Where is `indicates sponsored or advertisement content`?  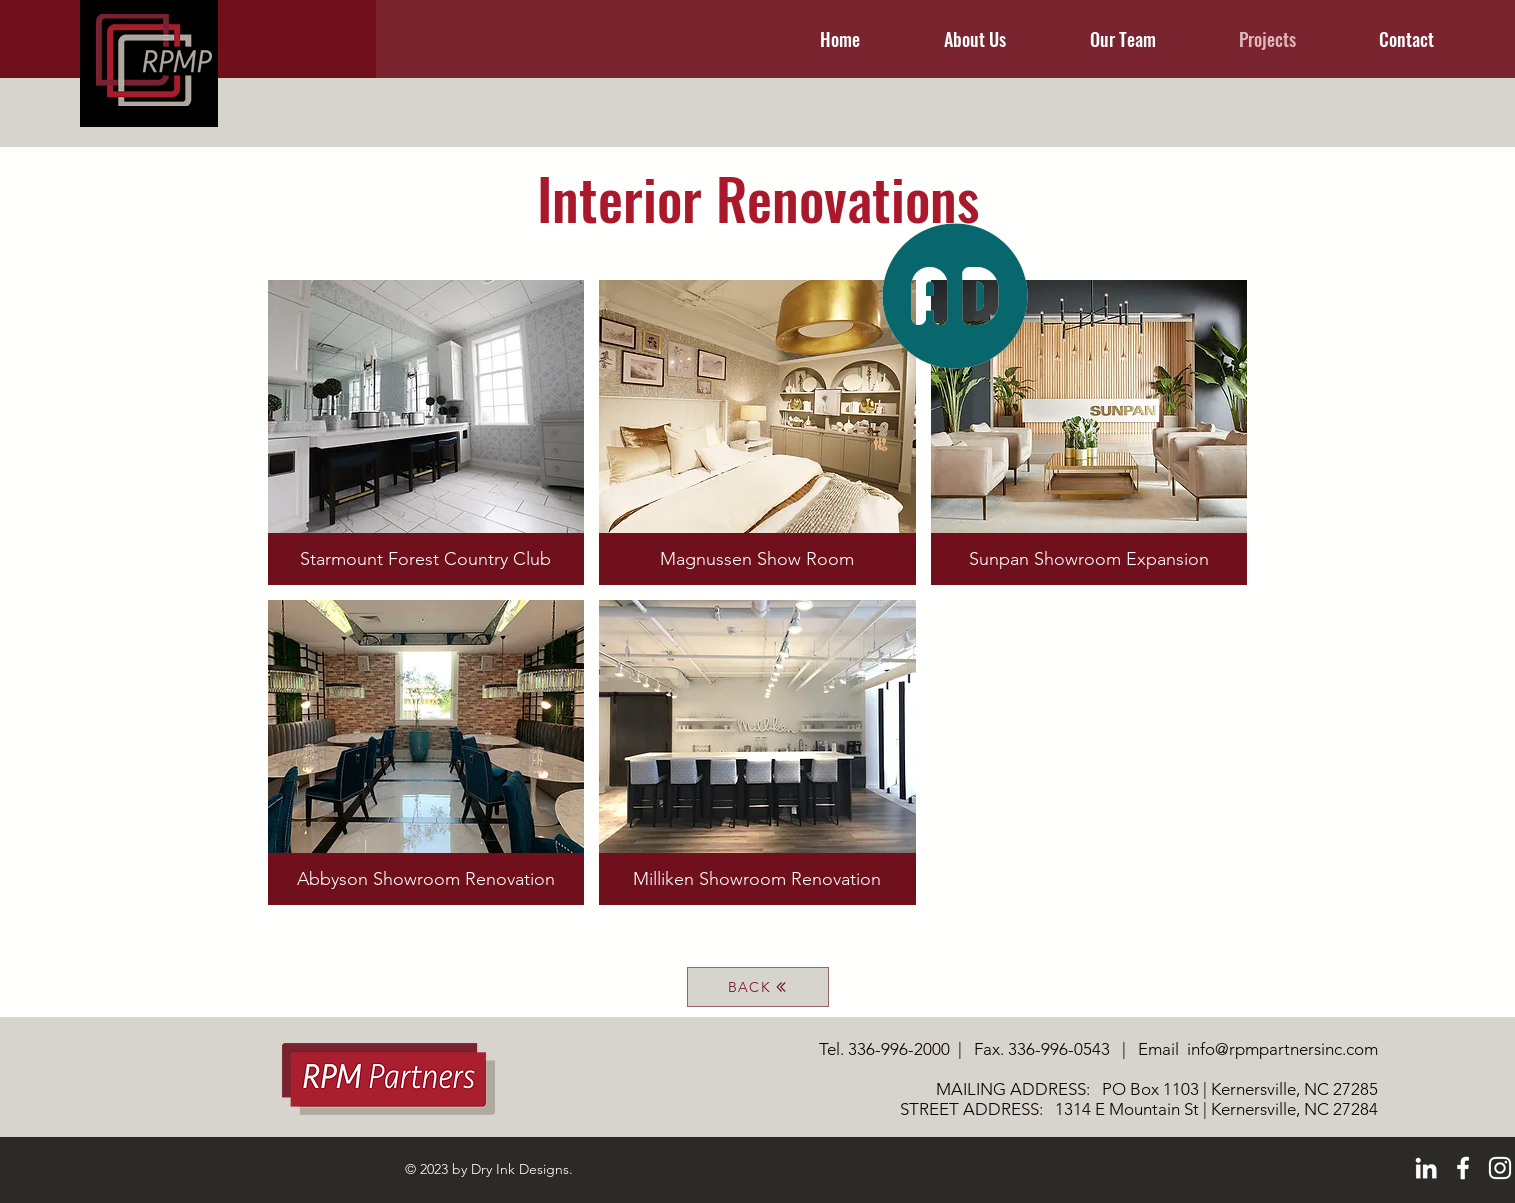 indicates sponsored or advertisement content is located at coordinates (955, 296).